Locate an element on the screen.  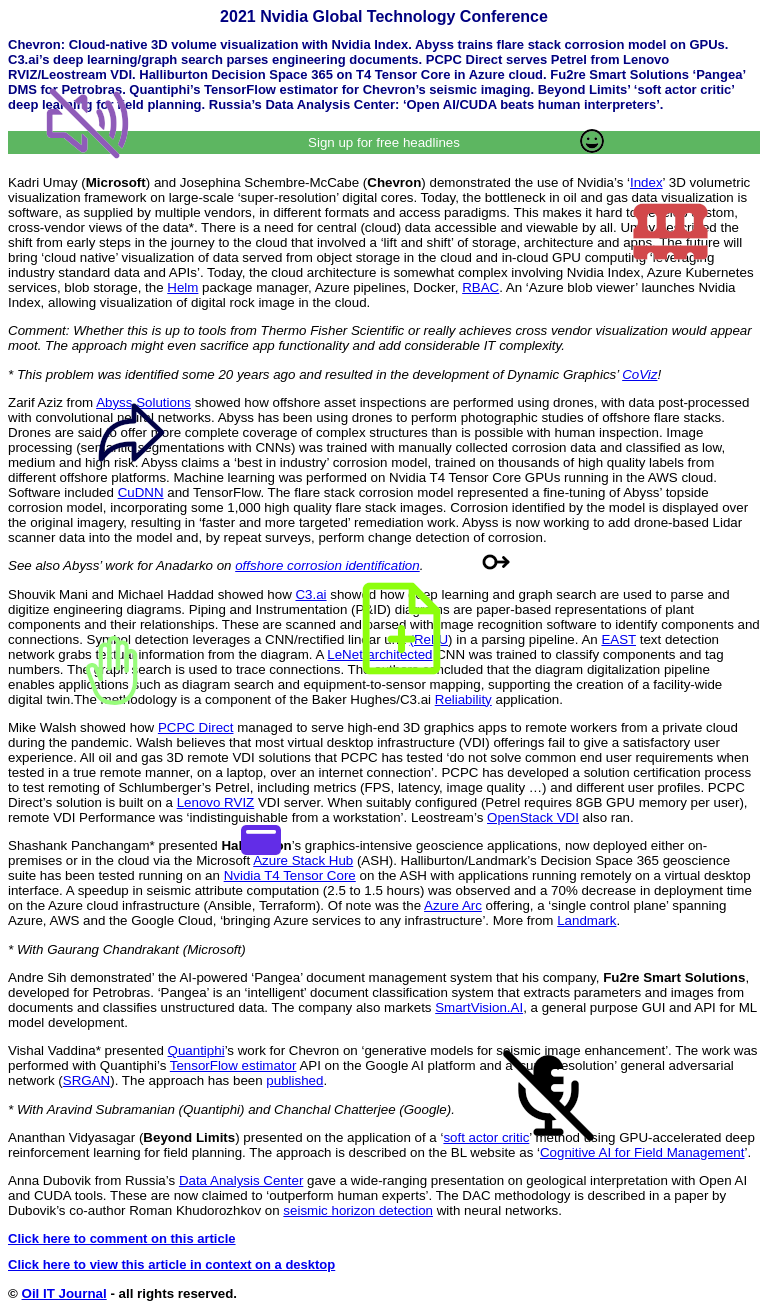
view system memory or RAM usage is located at coordinates (670, 231).